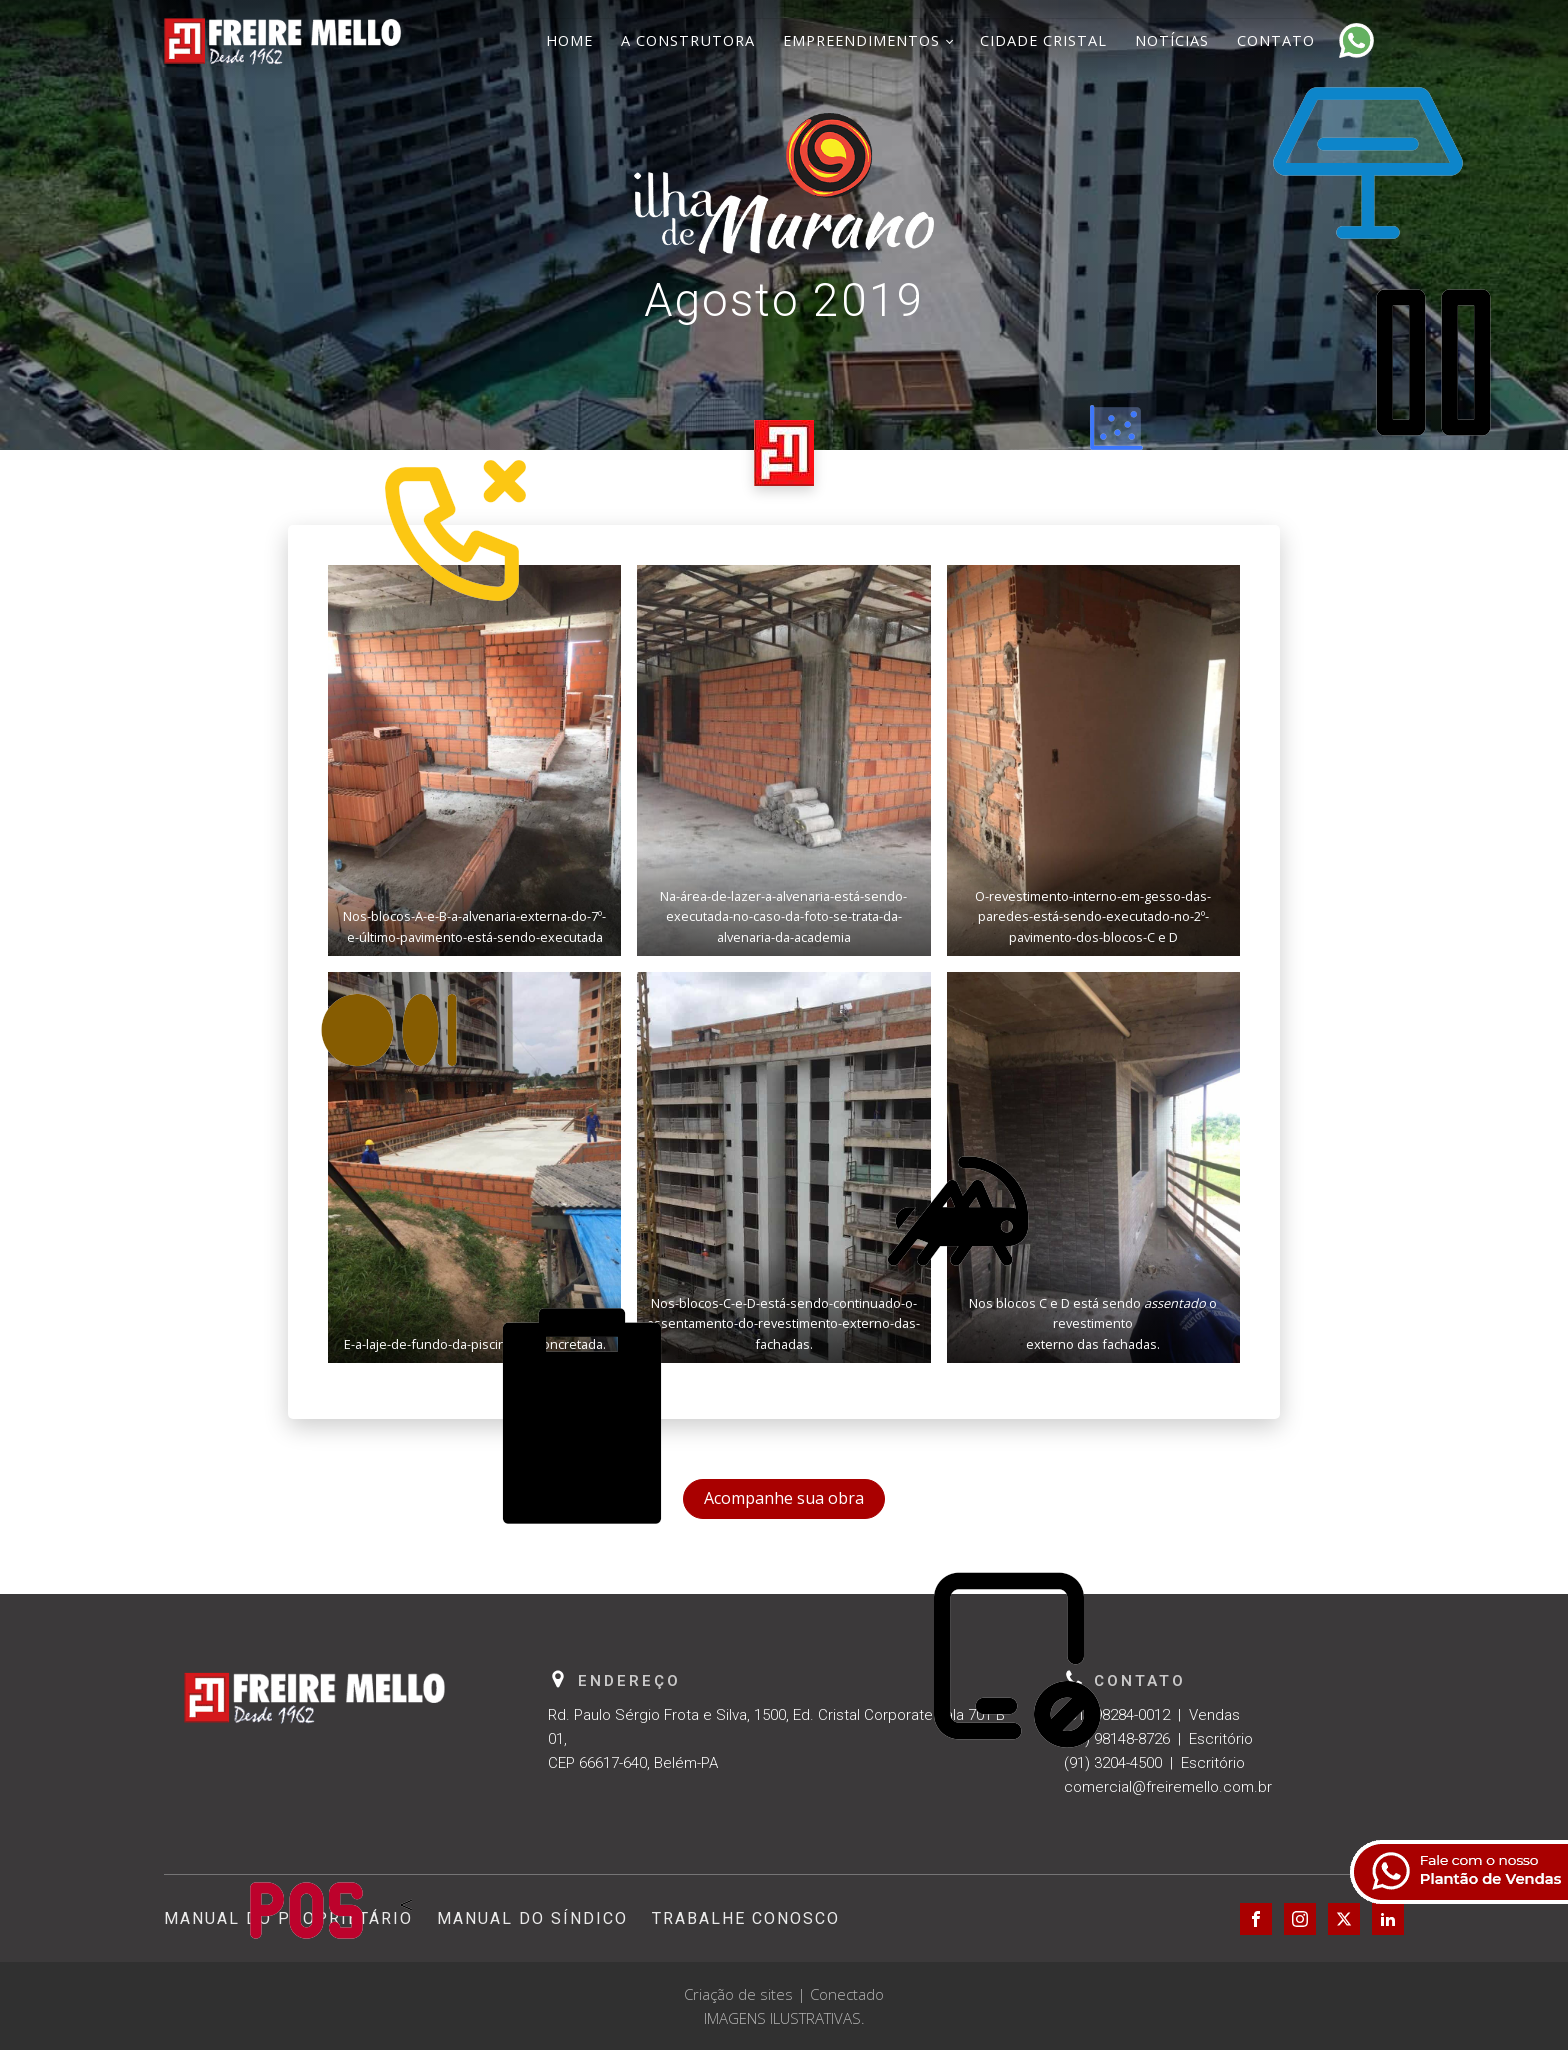 The width and height of the screenshot is (1568, 2050). Describe the element at coordinates (306, 1910) in the screenshot. I see `indicates an HTTP POST request method` at that location.